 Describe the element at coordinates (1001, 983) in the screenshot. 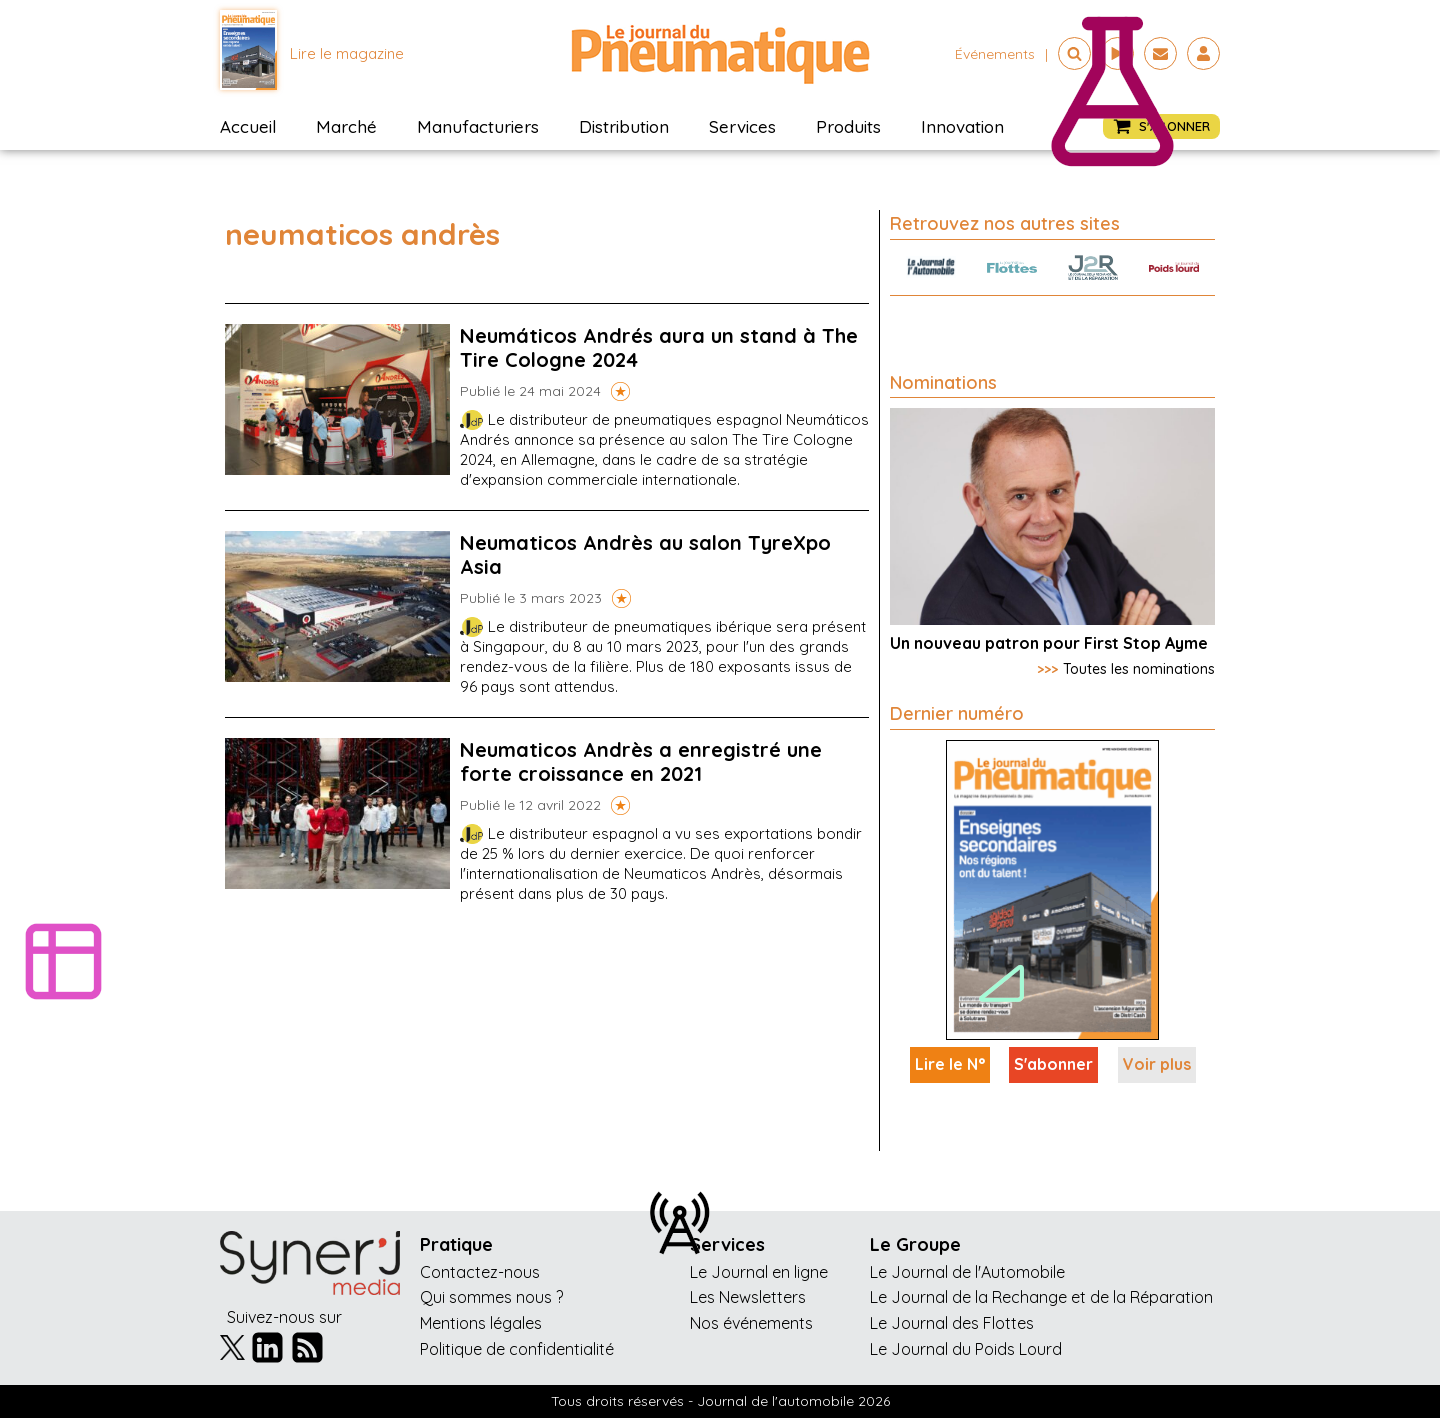

I see `play media or start playback` at that location.